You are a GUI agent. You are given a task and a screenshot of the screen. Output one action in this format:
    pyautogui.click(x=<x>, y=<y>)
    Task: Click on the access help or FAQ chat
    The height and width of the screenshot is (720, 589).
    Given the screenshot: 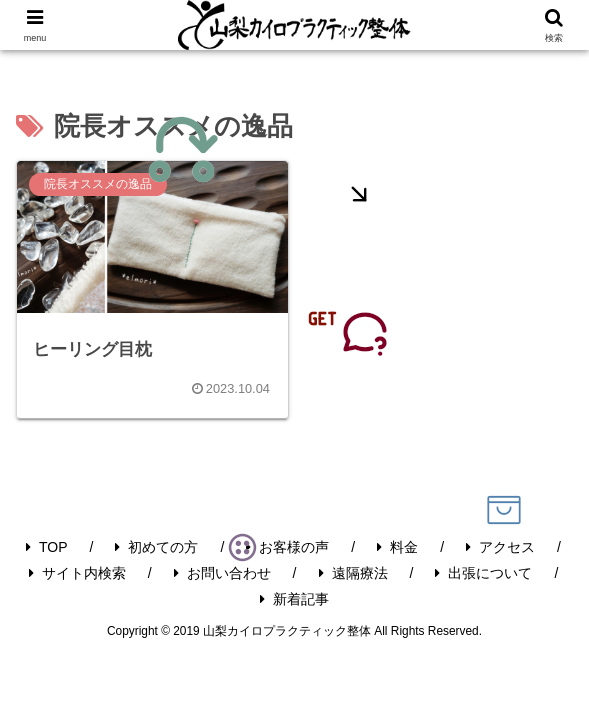 What is the action you would take?
    pyautogui.click(x=365, y=332)
    